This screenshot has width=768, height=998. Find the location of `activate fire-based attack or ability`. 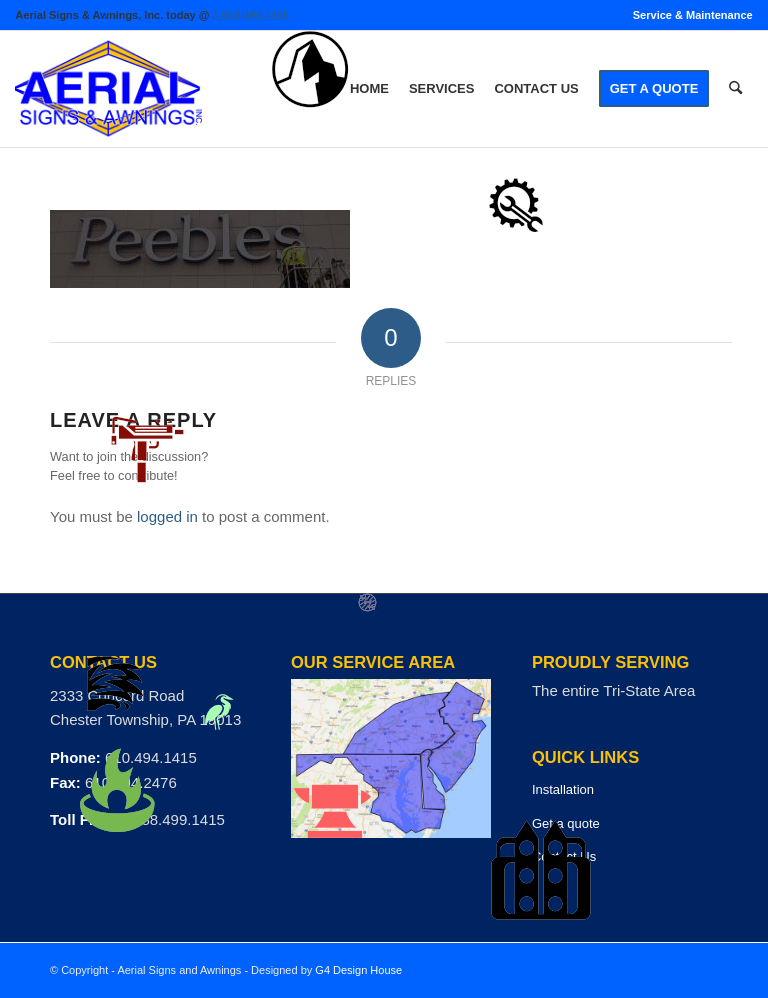

activate fire-based attack or ability is located at coordinates (115, 682).